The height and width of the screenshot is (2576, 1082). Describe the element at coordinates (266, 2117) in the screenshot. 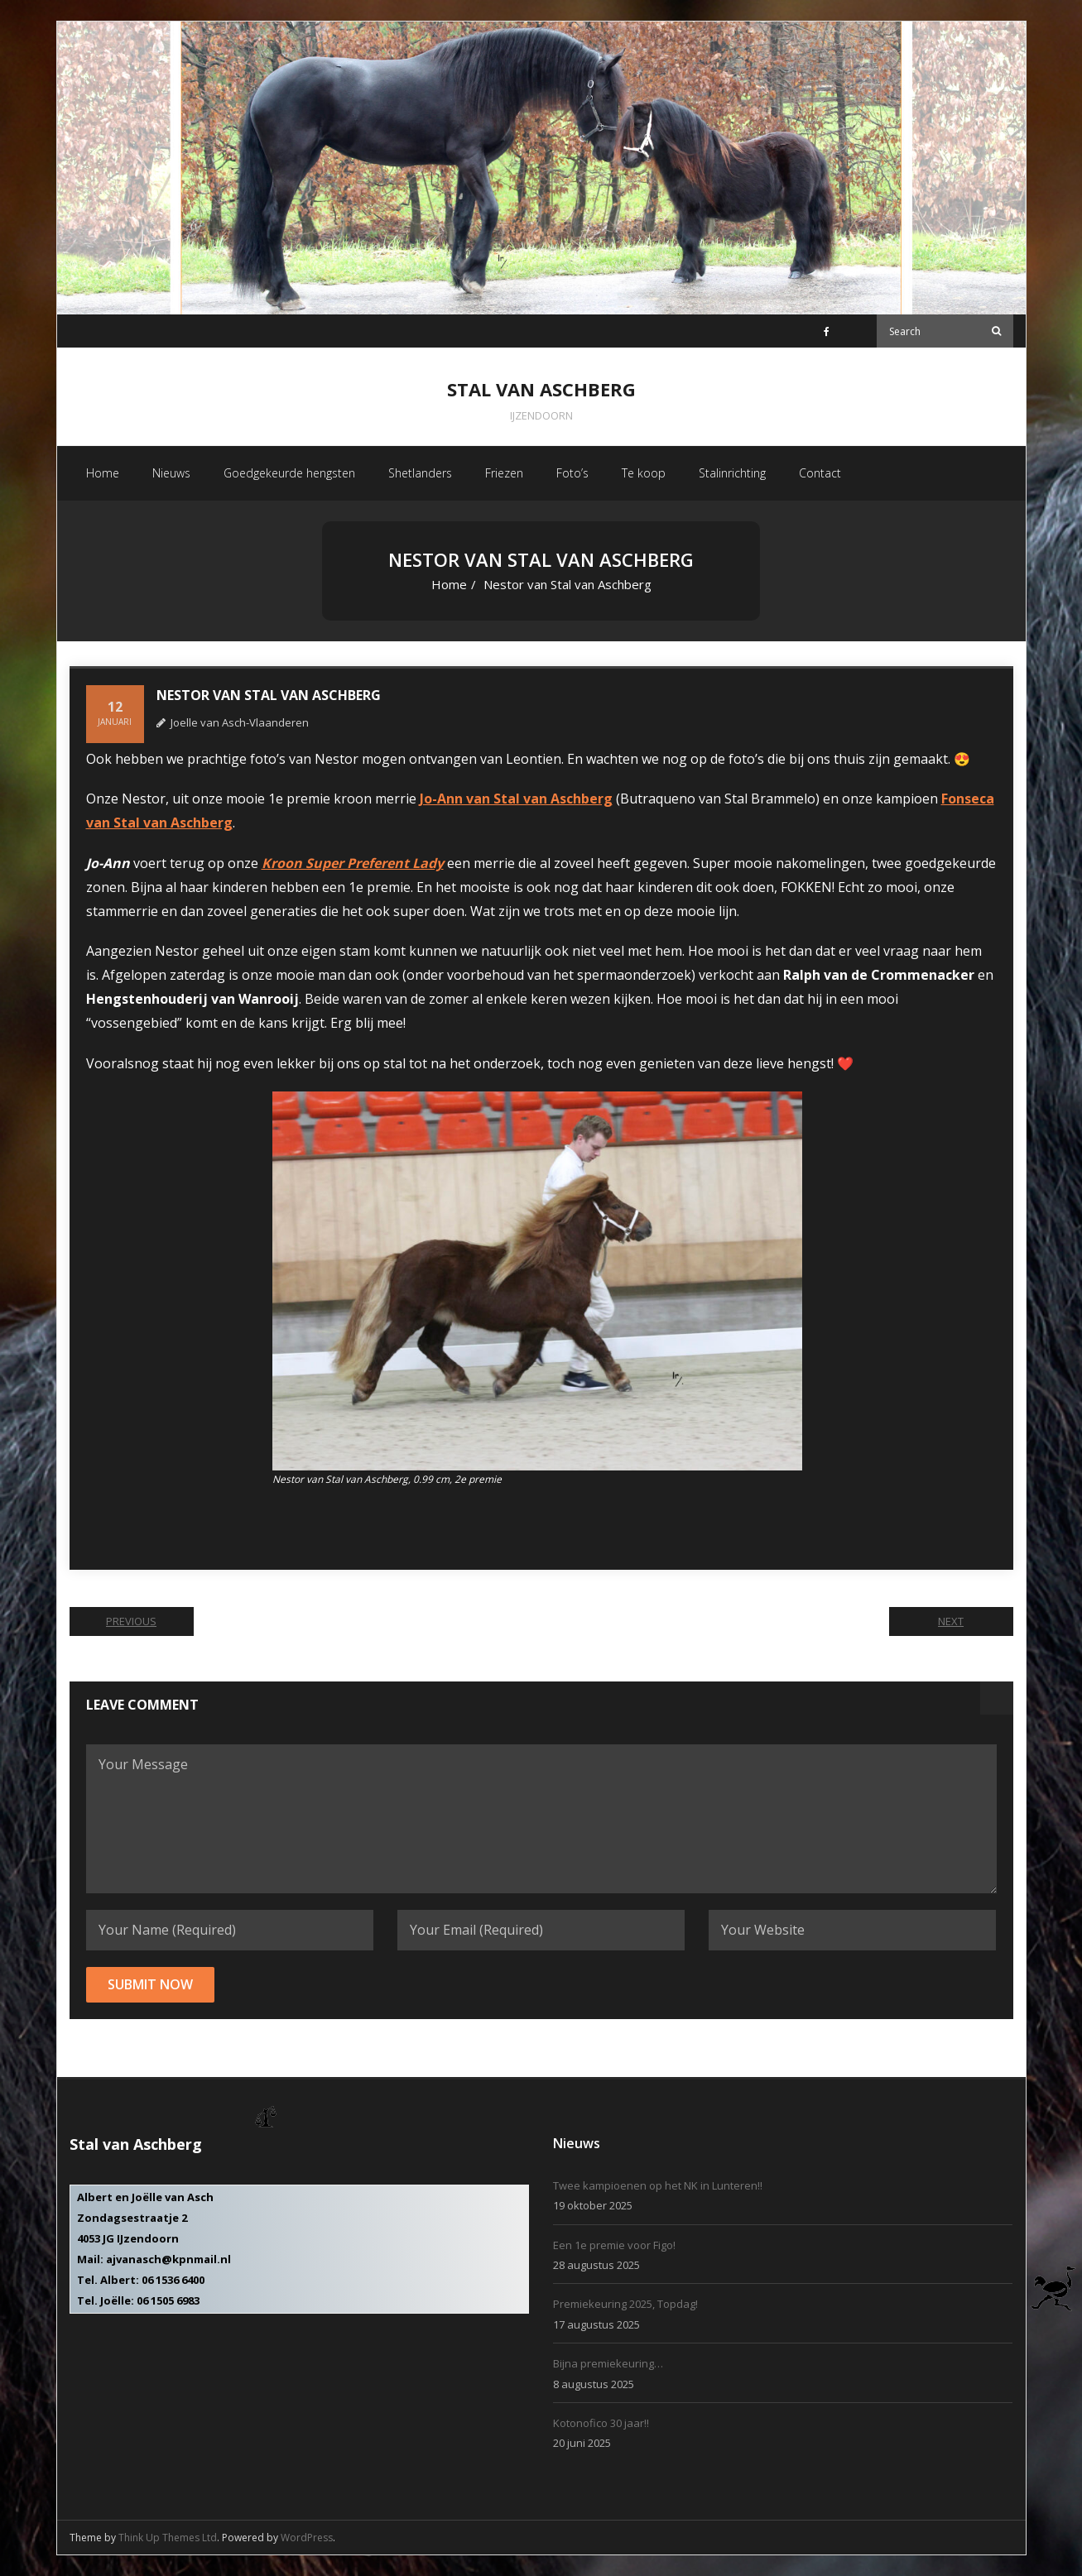

I see `indicates unfair or biased judgment` at that location.